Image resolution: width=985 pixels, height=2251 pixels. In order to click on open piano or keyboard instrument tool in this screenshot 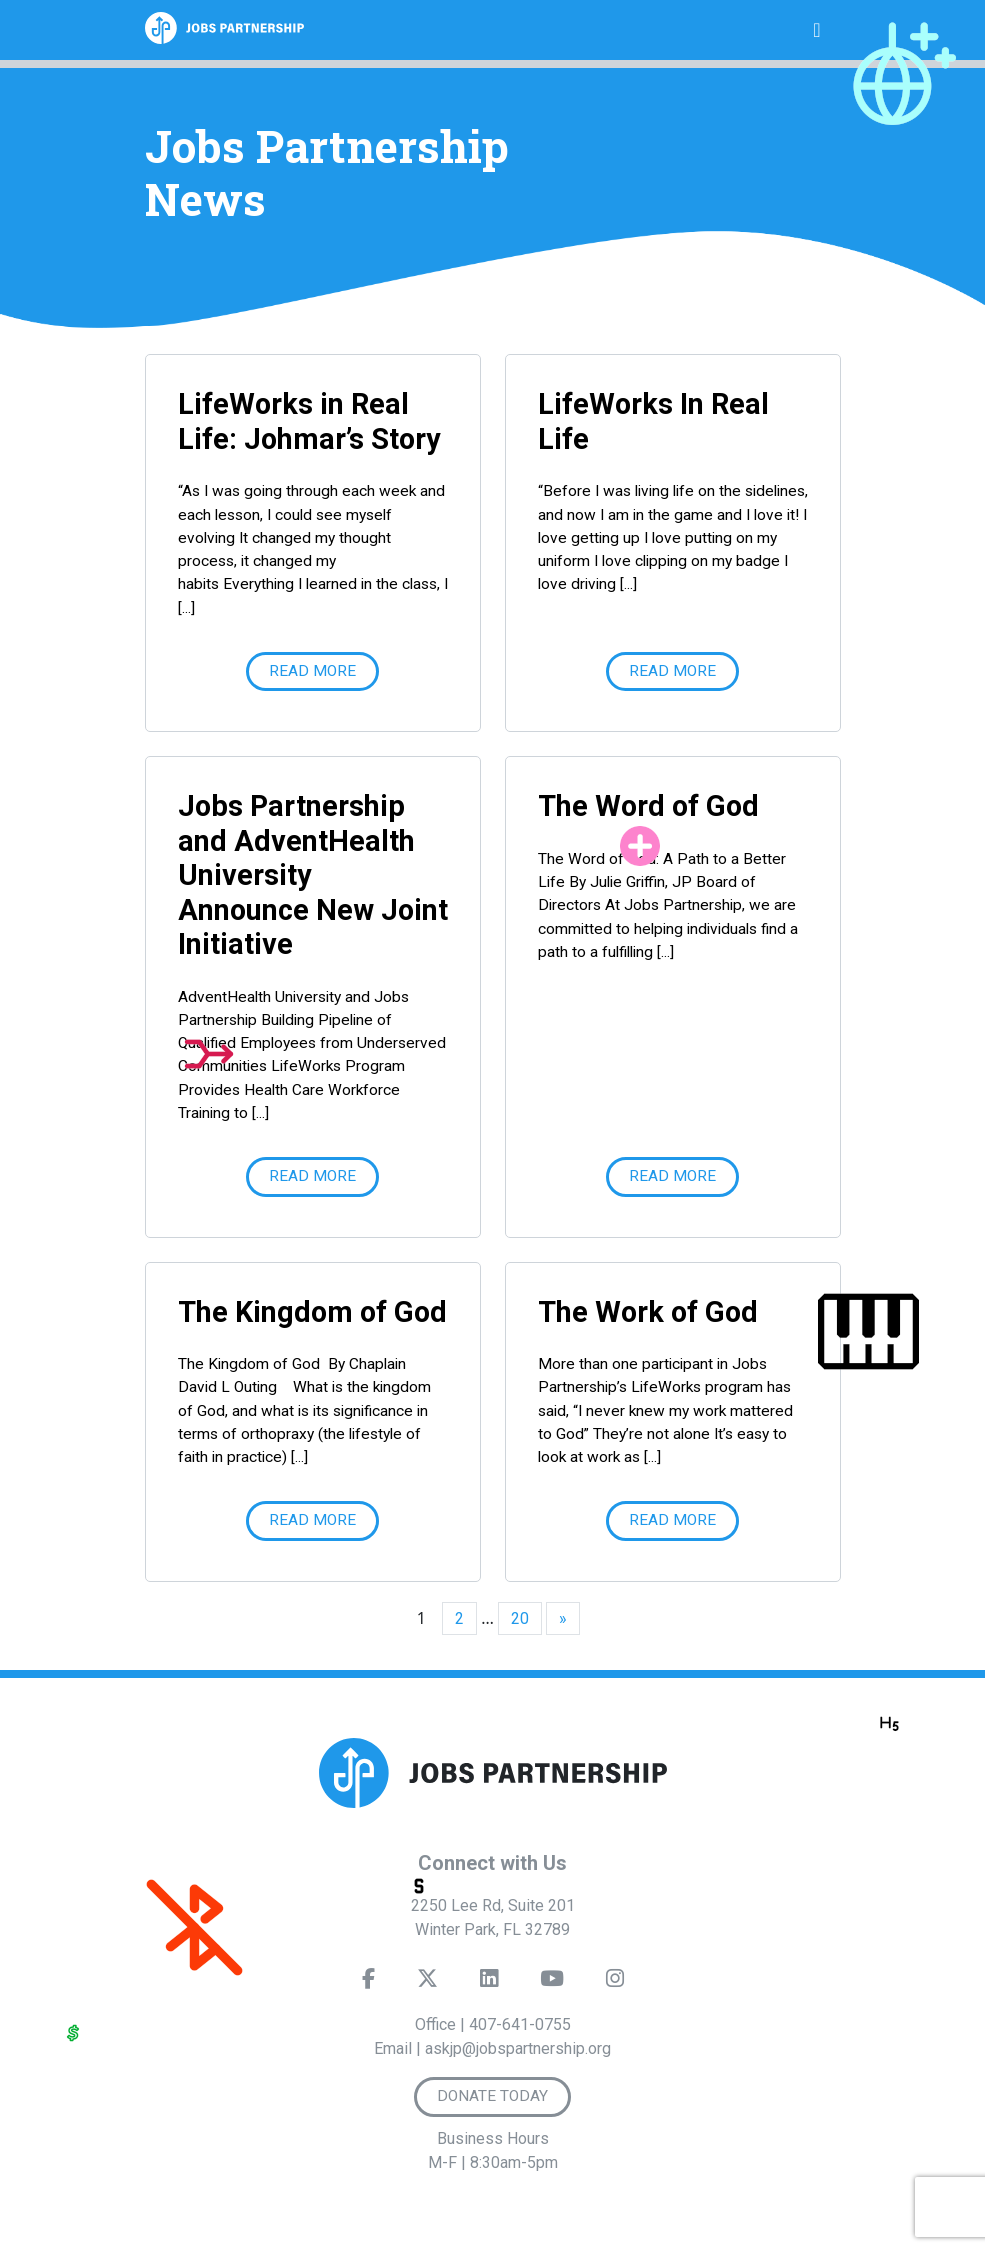, I will do `click(868, 1331)`.